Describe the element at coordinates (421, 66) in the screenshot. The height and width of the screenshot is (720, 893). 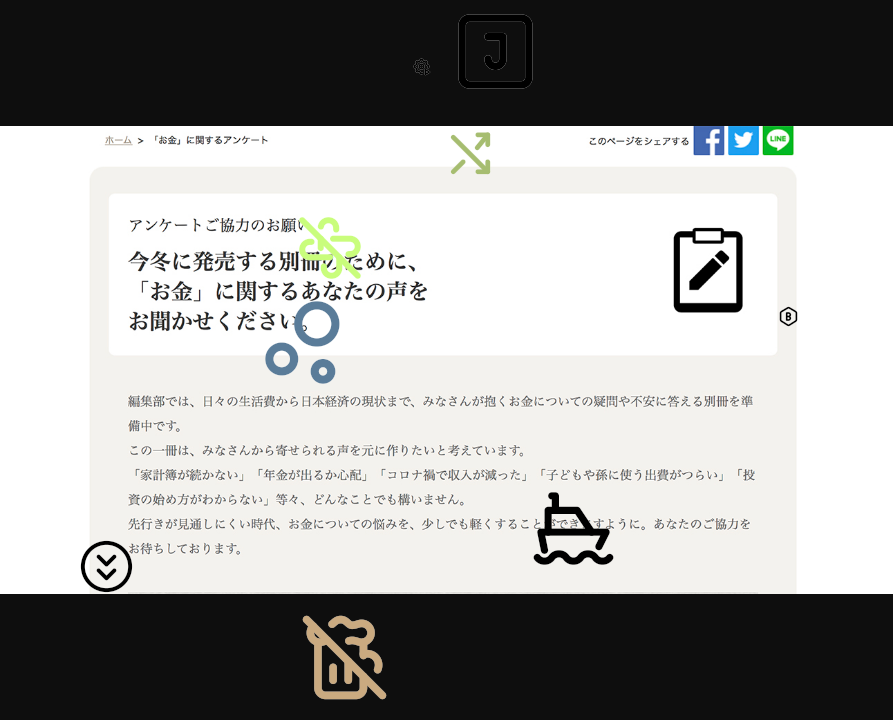
I see `access automation settings` at that location.